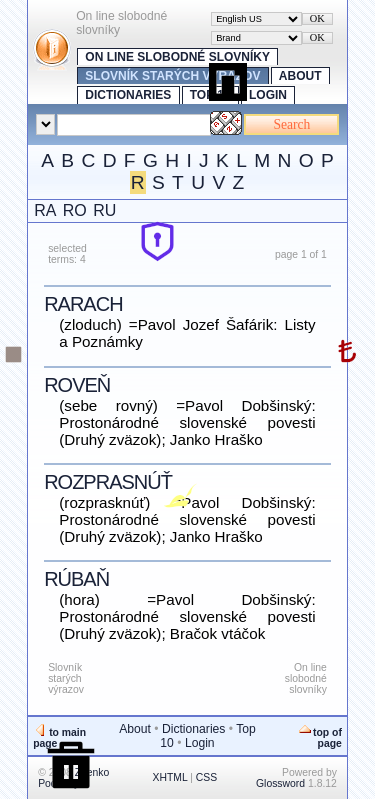 This screenshot has height=799, width=375. What do you see at coordinates (228, 82) in the screenshot?
I see `visit NameMC website` at bounding box center [228, 82].